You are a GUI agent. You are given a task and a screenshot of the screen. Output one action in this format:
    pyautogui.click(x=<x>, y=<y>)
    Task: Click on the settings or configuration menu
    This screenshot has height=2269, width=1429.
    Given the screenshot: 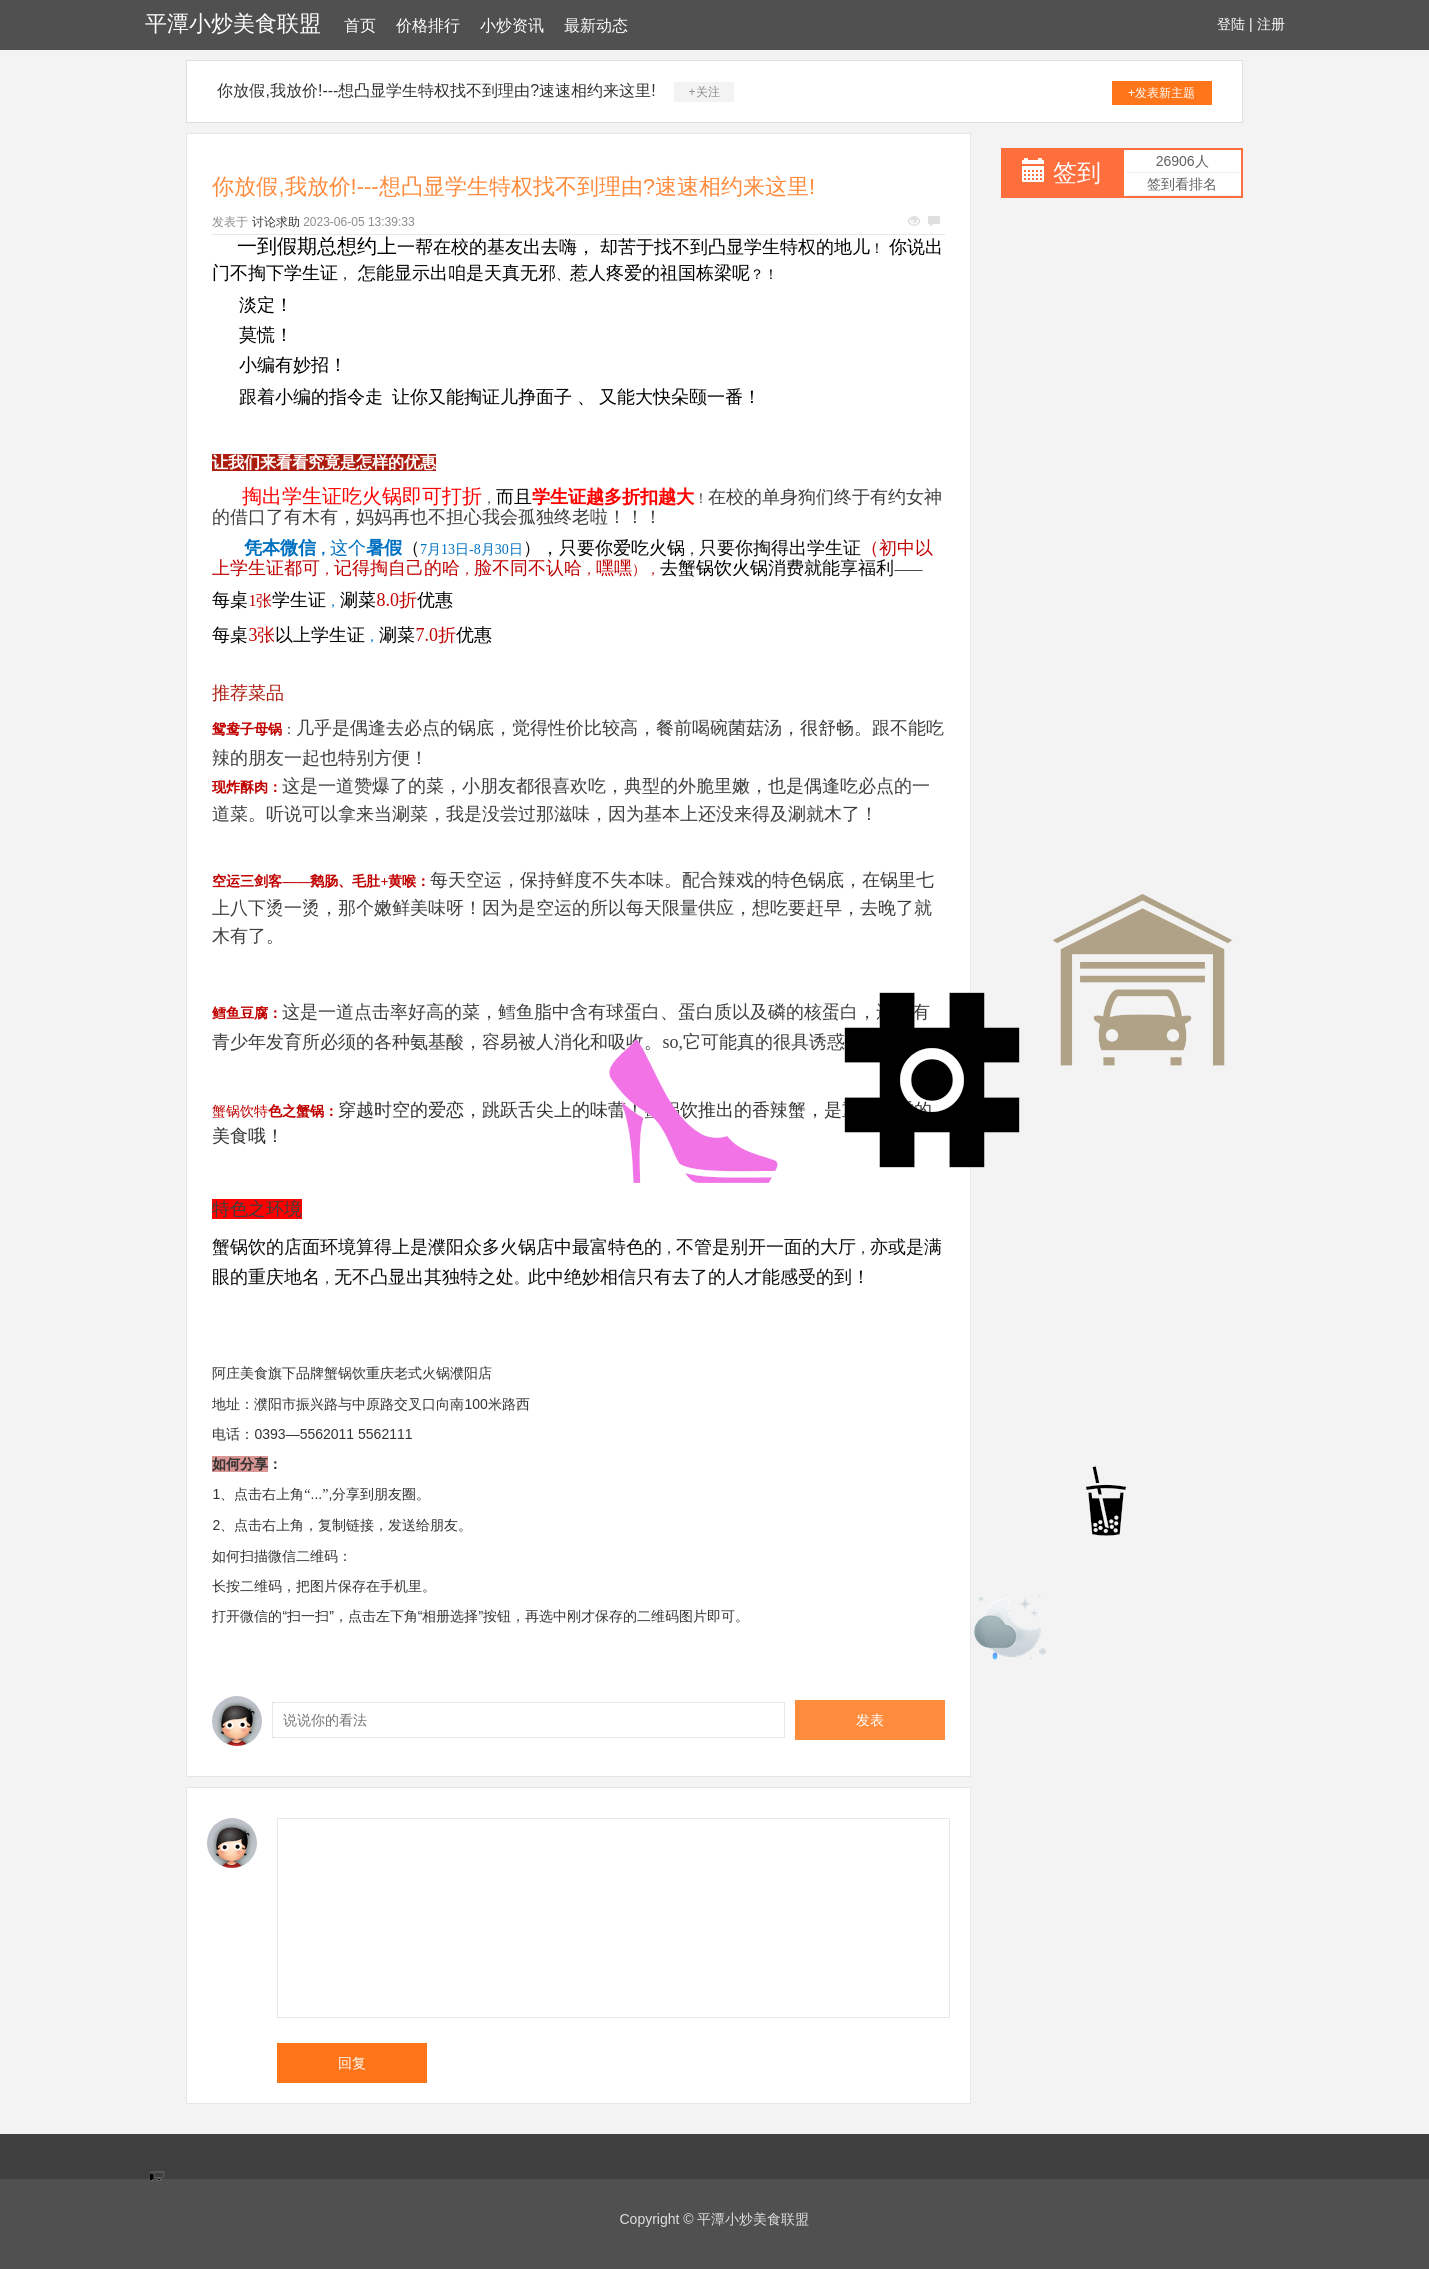 What is the action you would take?
    pyautogui.click(x=932, y=1080)
    